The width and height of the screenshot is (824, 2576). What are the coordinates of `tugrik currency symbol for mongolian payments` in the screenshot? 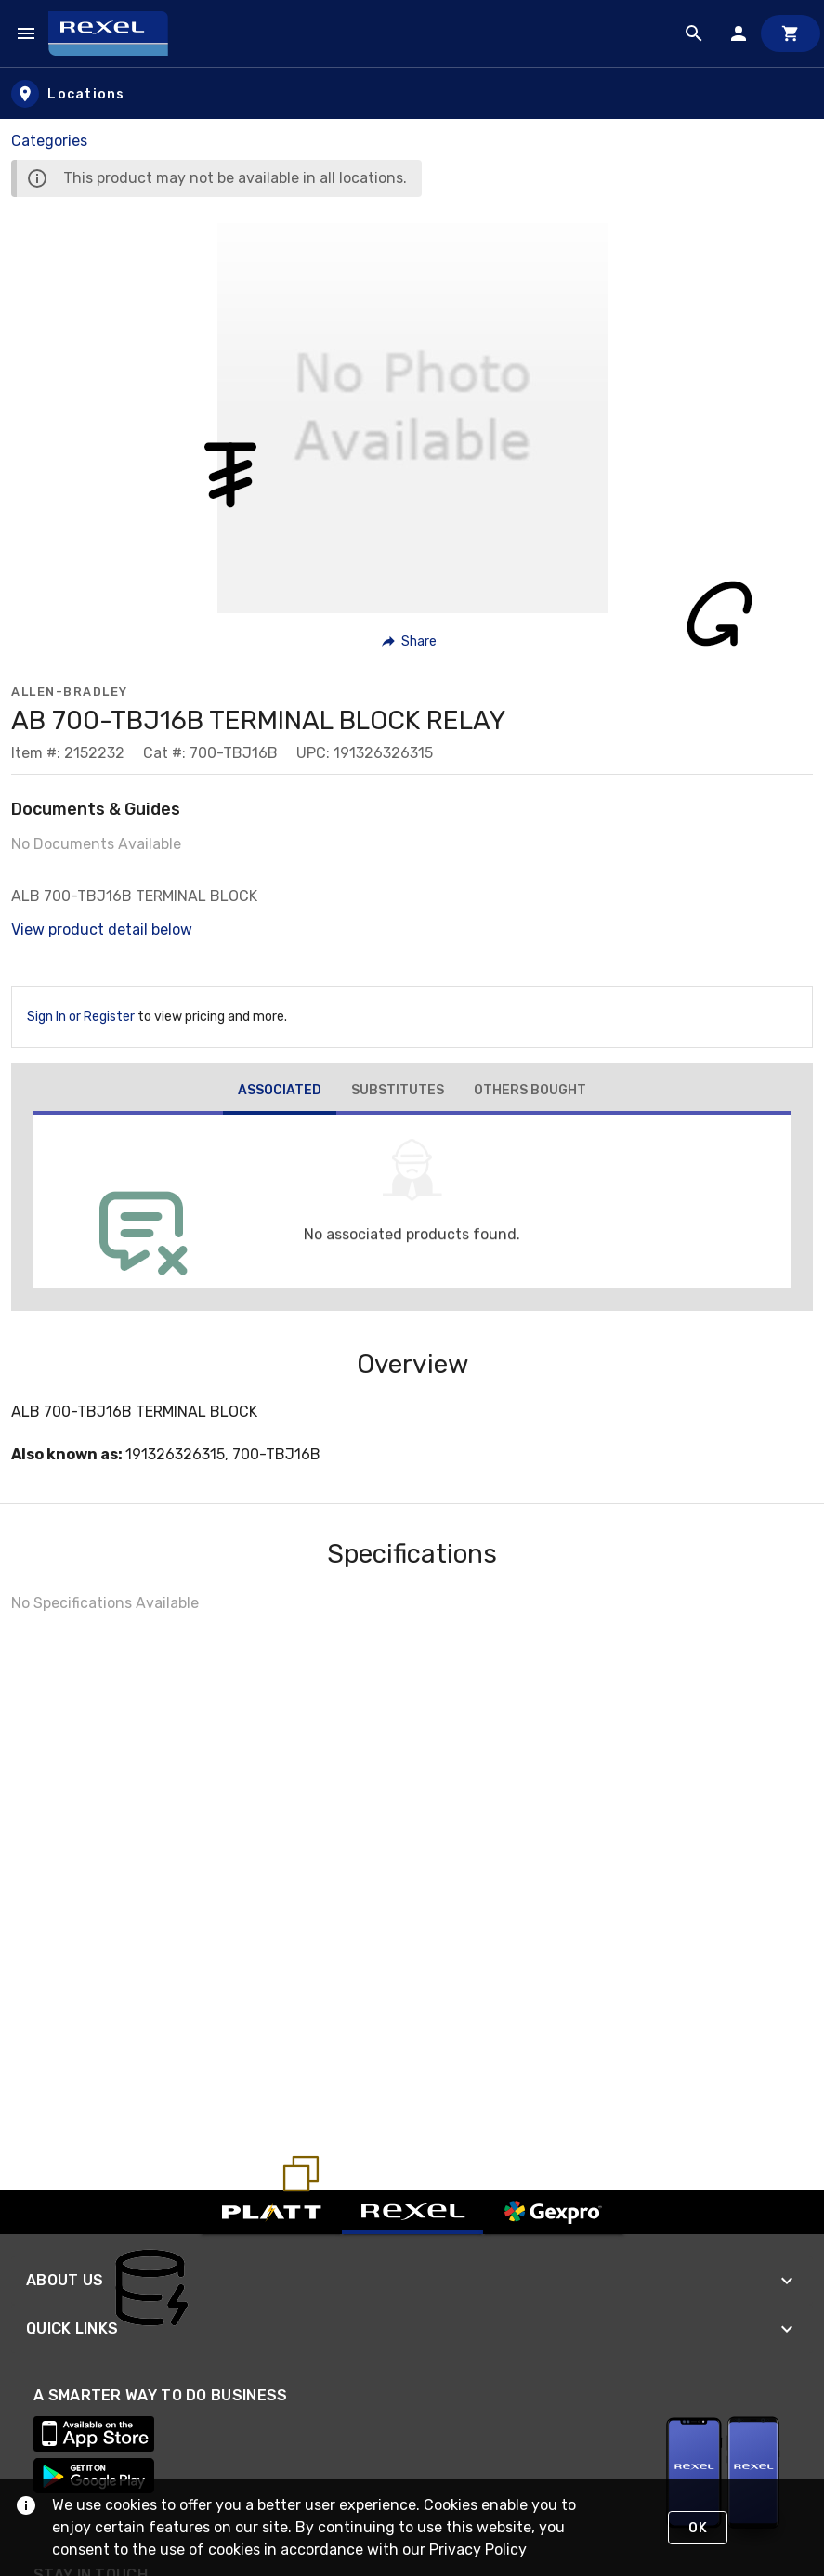 It's located at (230, 473).